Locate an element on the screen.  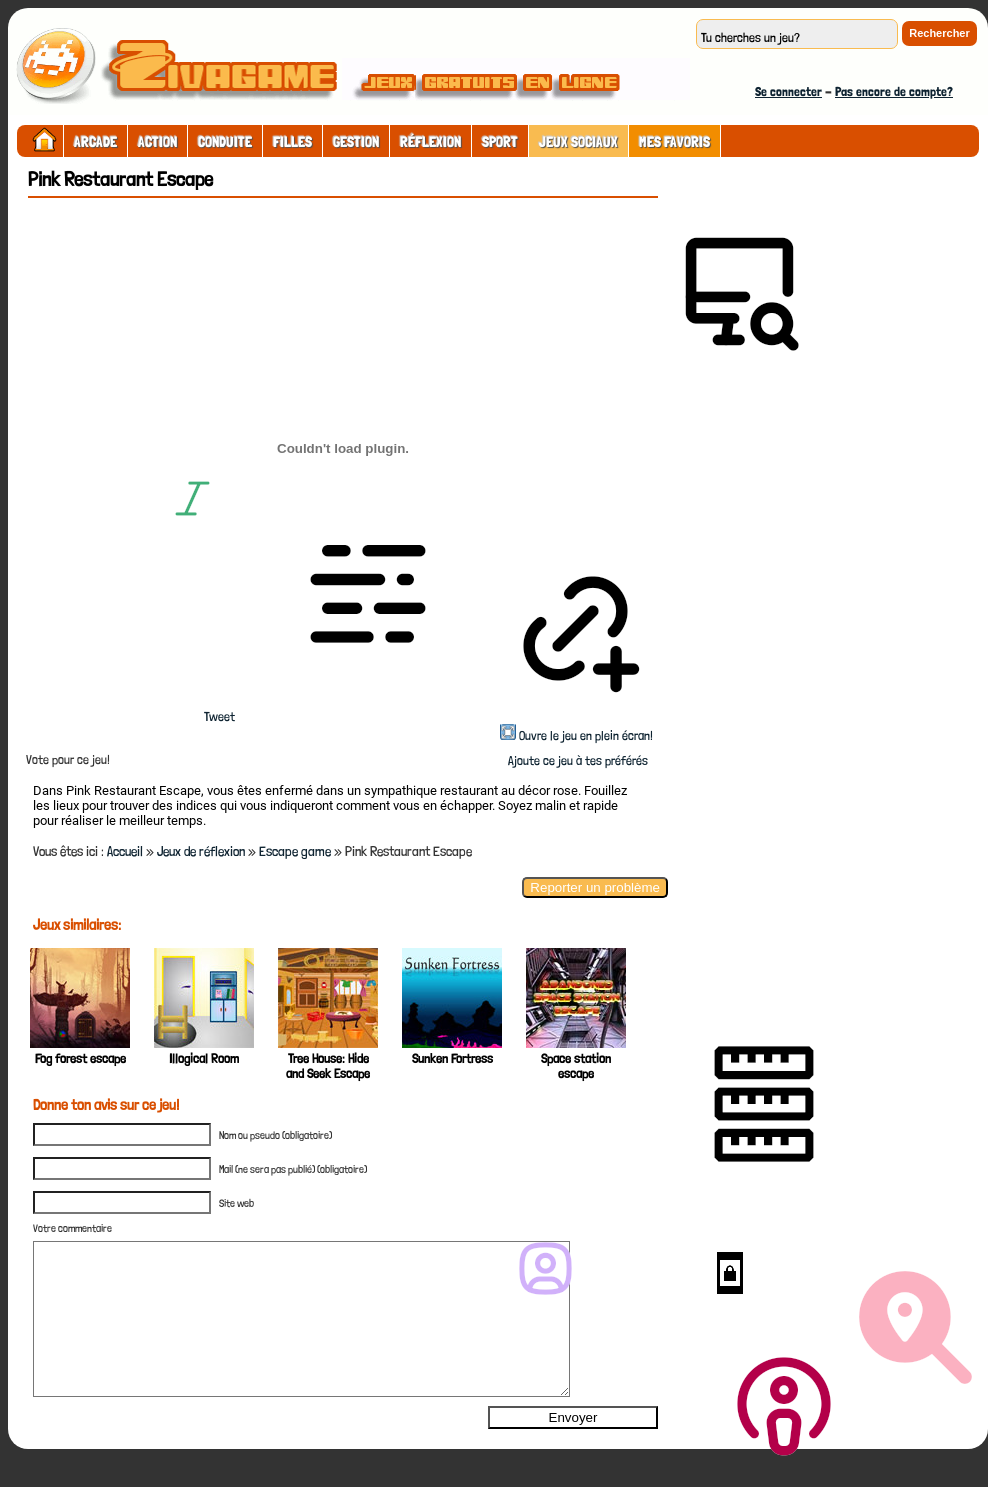
apply italic formatting to selected text is located at coordinates (192, 498).